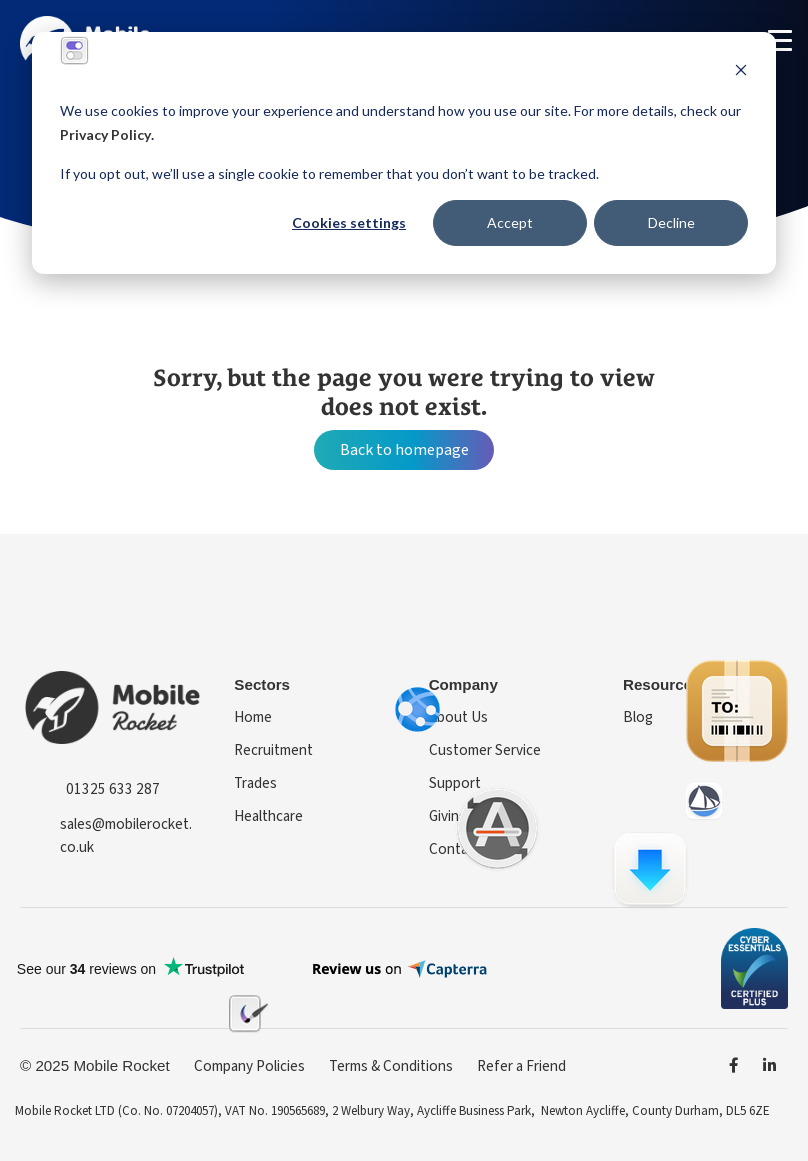  Describe the element at coordinates (417, 709) in the screenshot. I see `open the windows app store` at that location.